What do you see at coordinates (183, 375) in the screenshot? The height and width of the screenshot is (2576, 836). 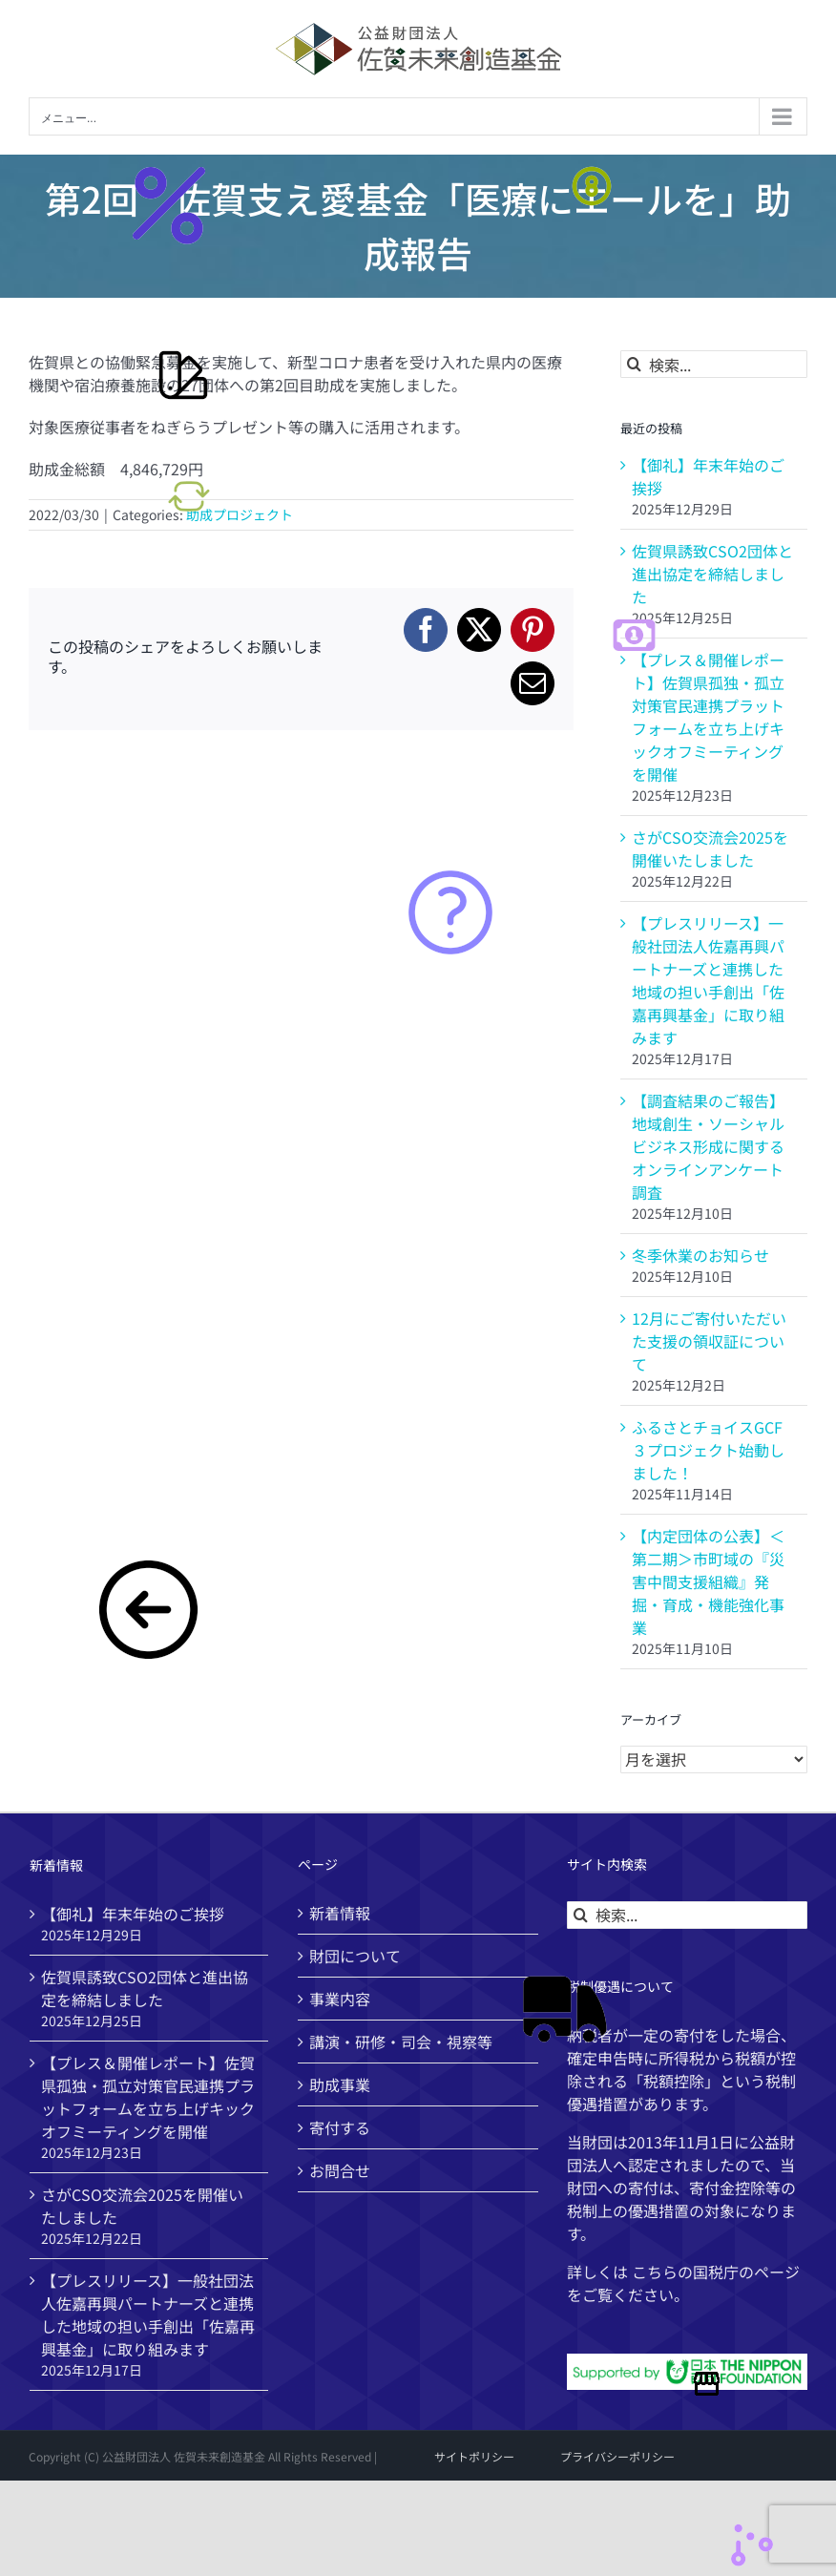 I see `select a color or theme` at bounding box center [183, 375].